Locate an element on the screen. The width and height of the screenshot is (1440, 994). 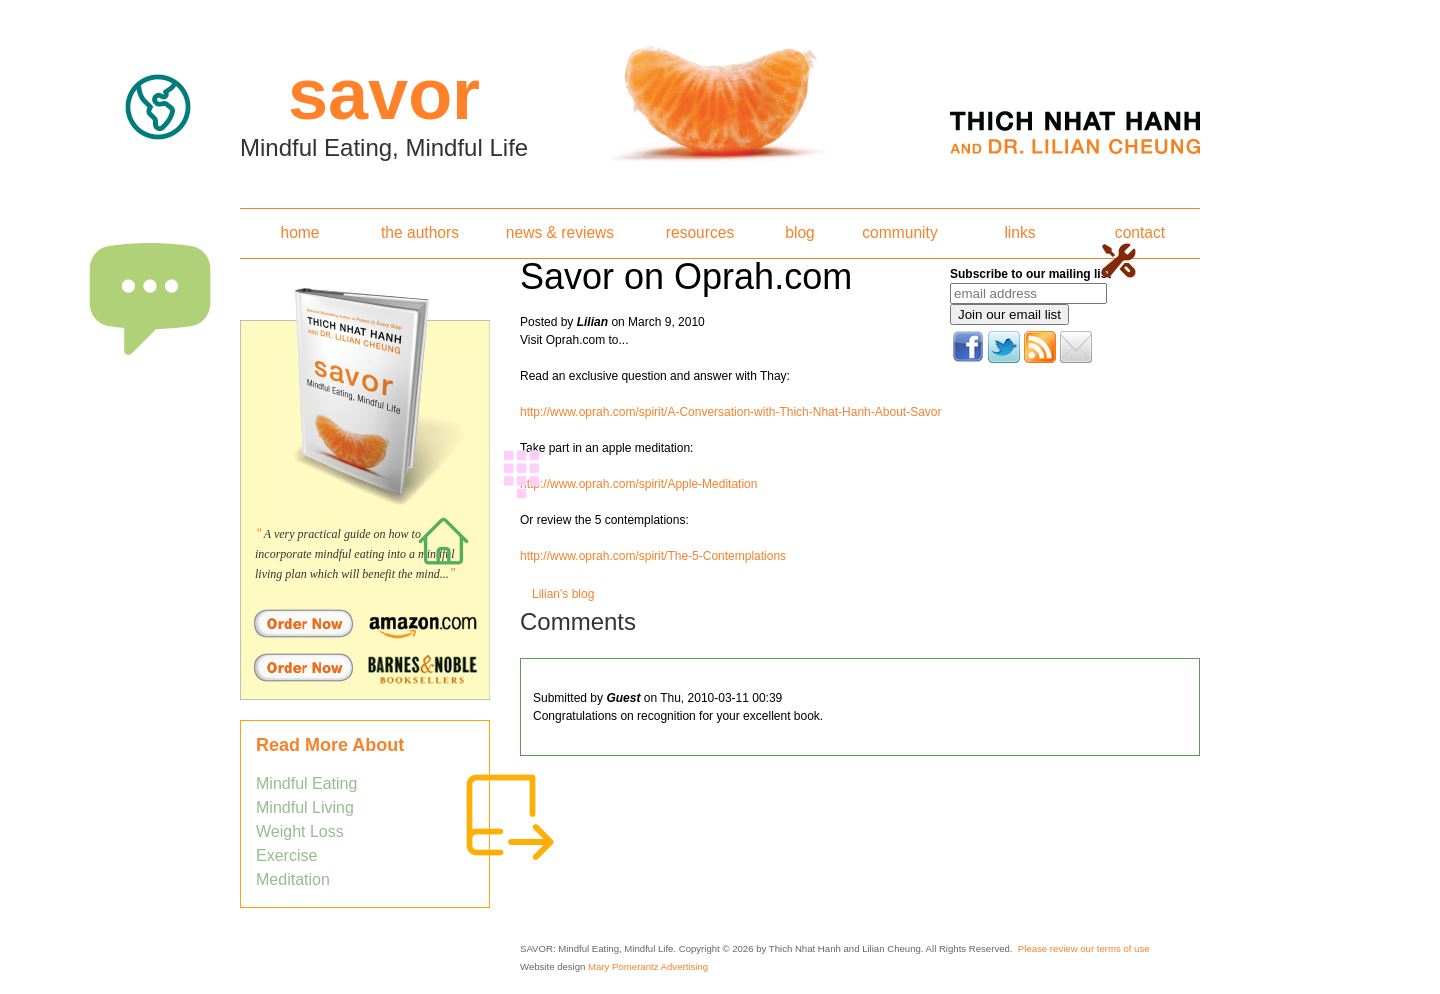
pull changes from a remote repository is located at coordinates (507, 821).